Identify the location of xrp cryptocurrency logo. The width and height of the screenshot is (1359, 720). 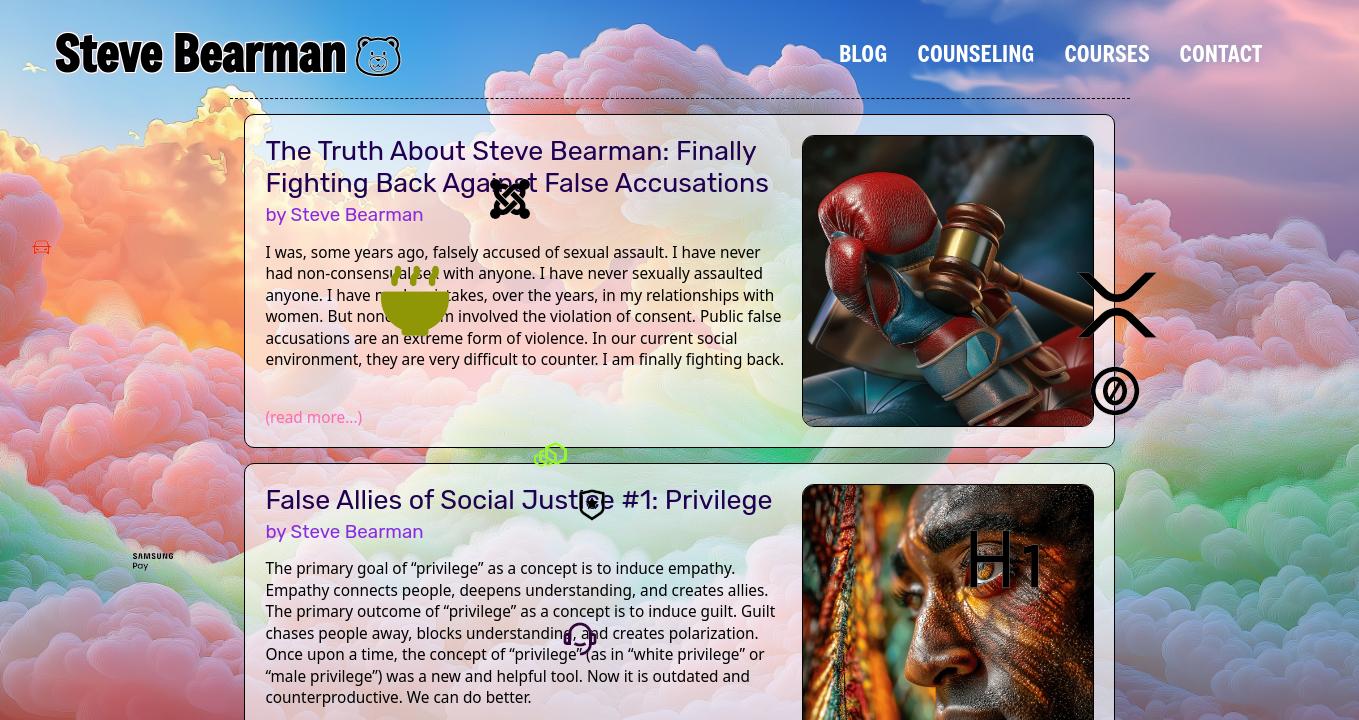
(1117, 305).